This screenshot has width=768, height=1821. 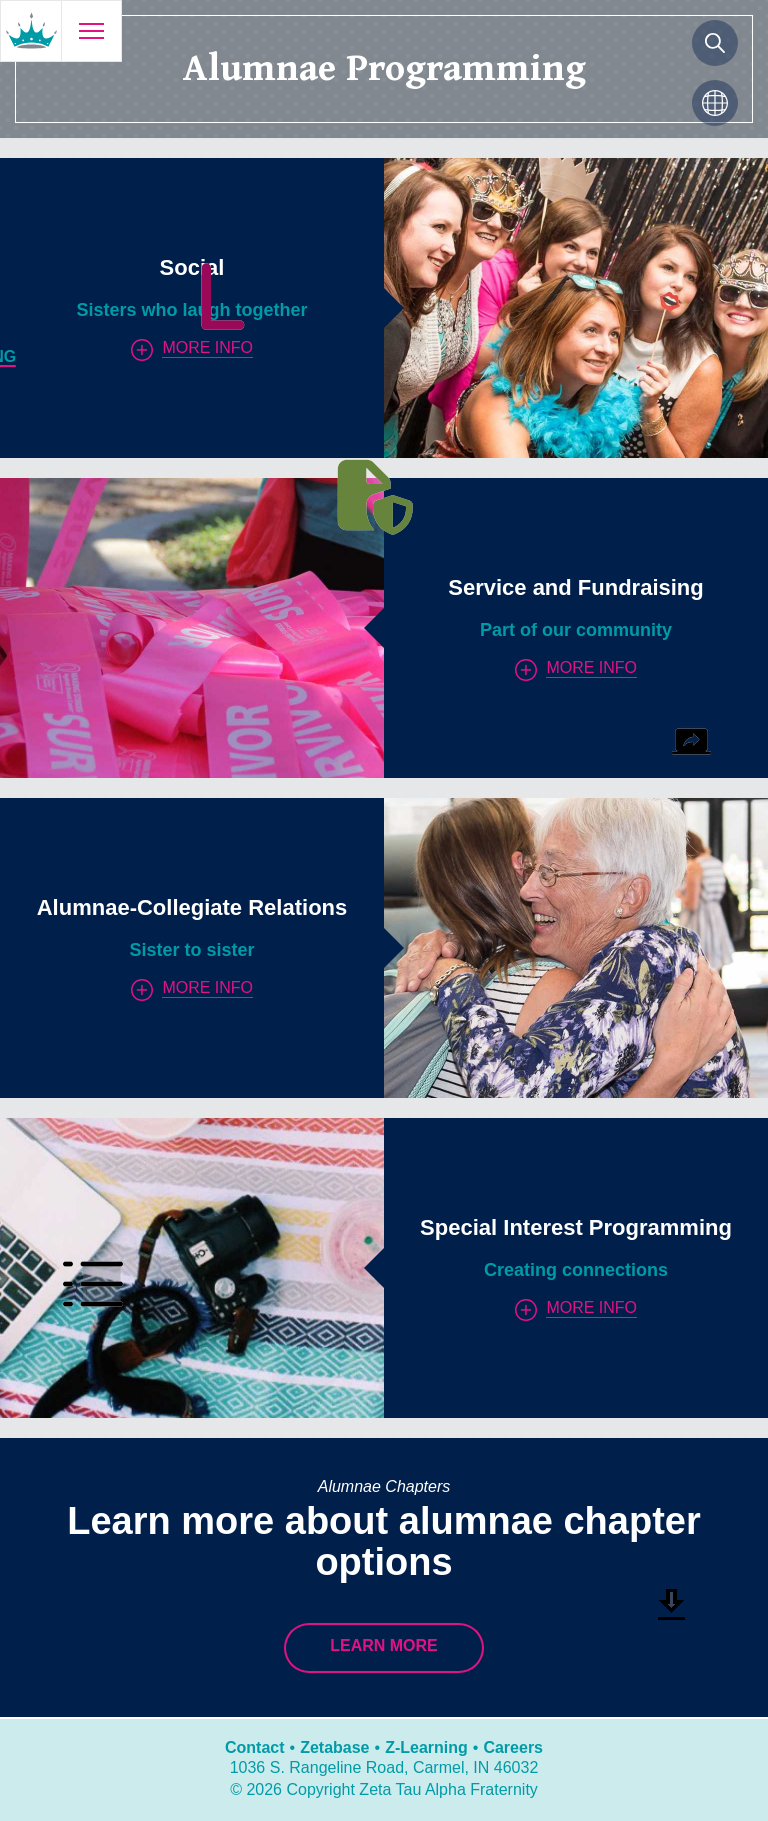 I want to click on view items in a list format, so click(x=93, y=1284).